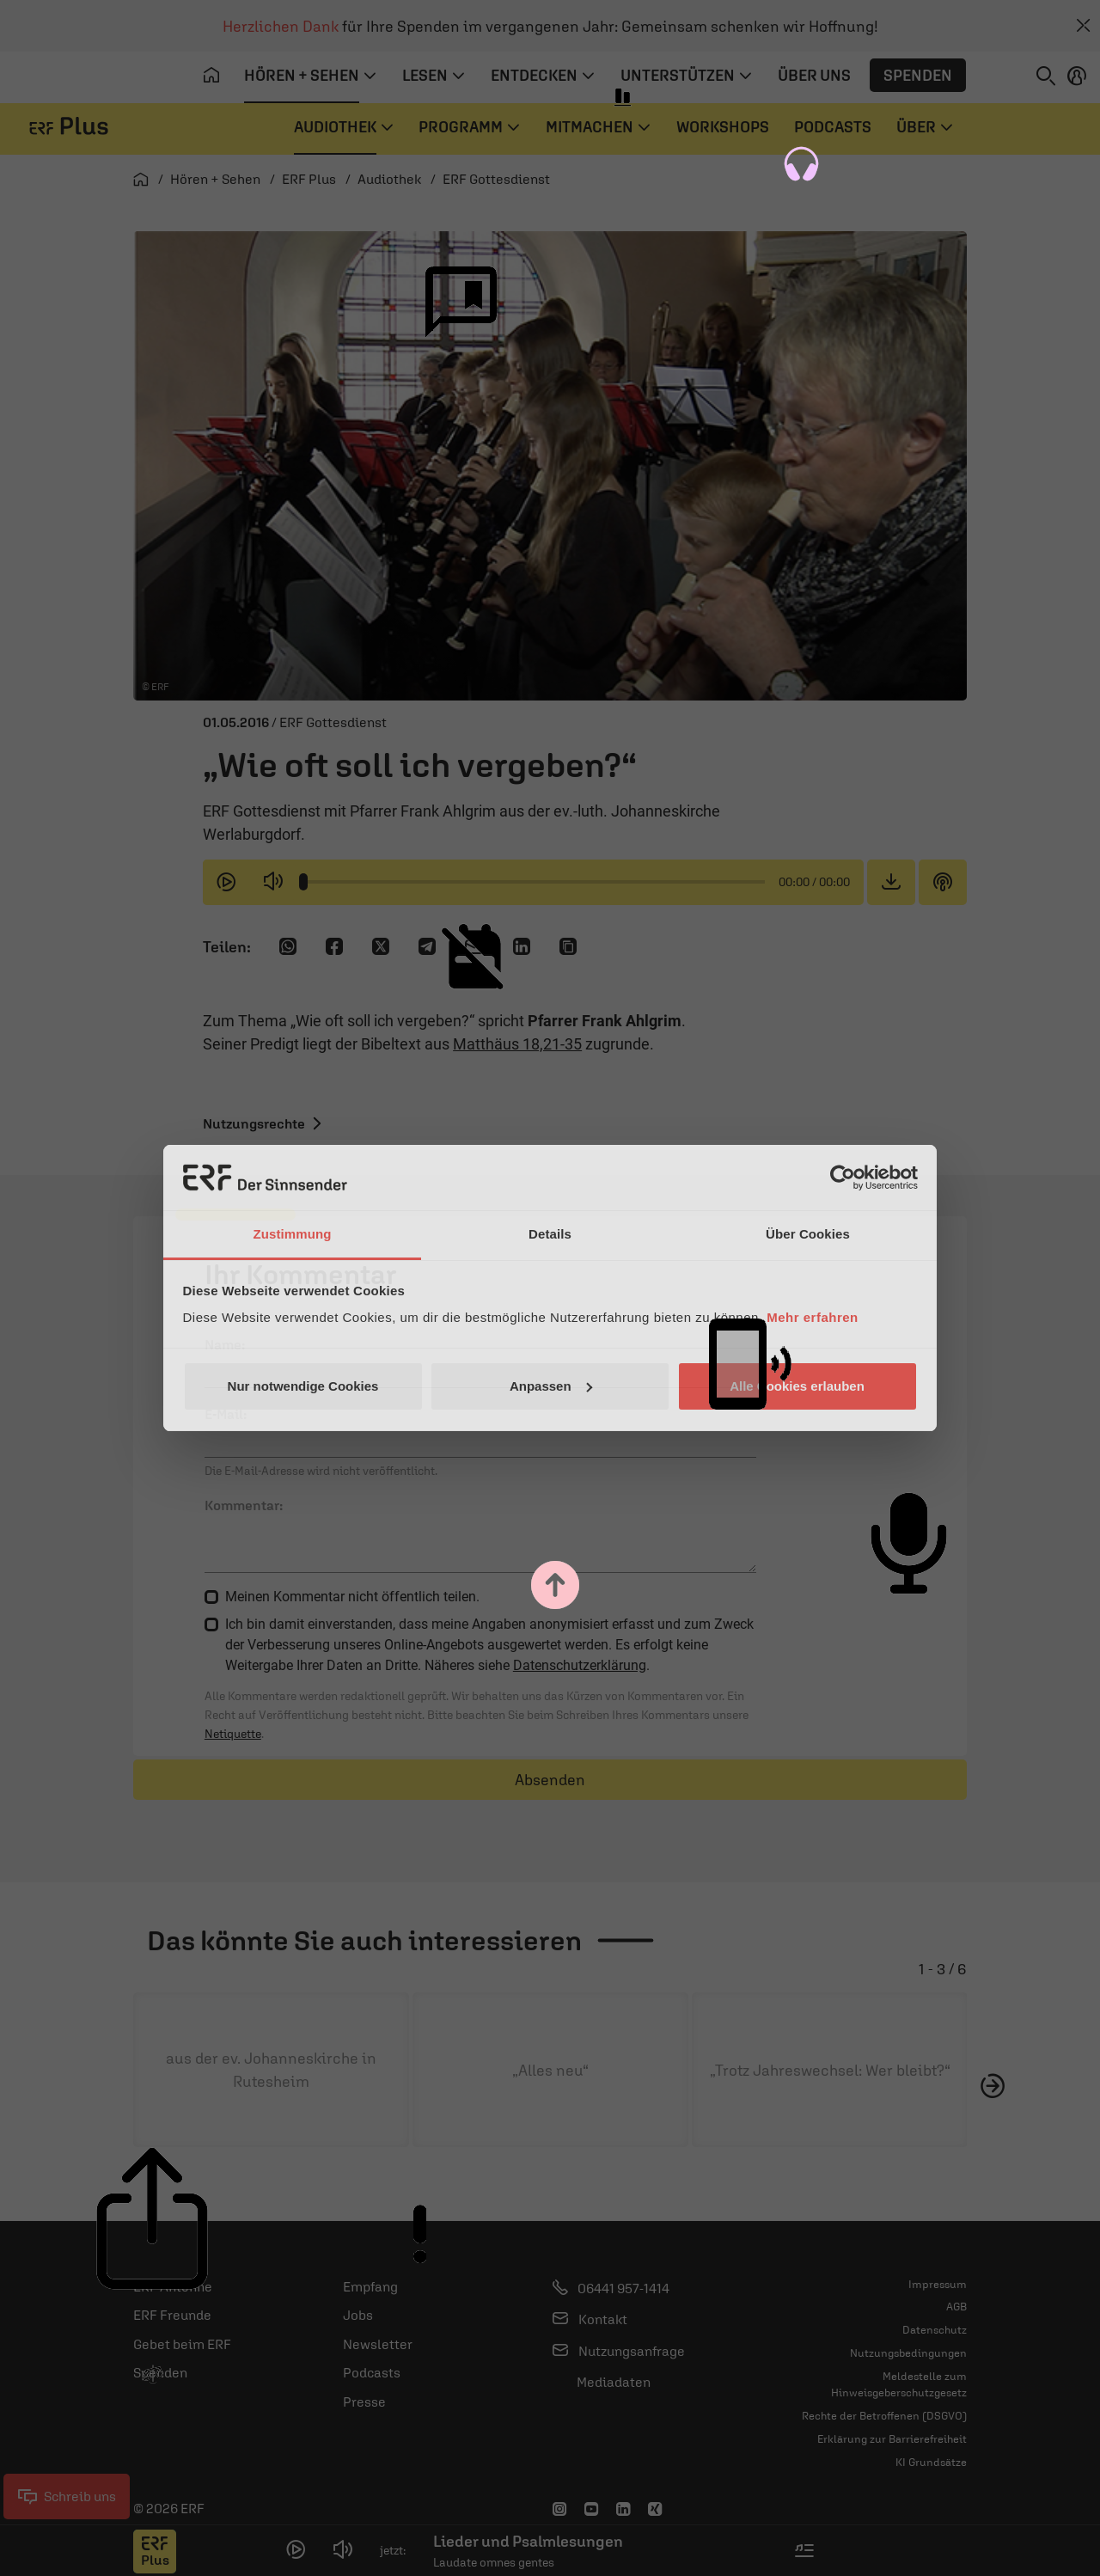  Describe the element at coordinates (474, 956) in the screenshot. I see `no backpacks allowed` at that location.